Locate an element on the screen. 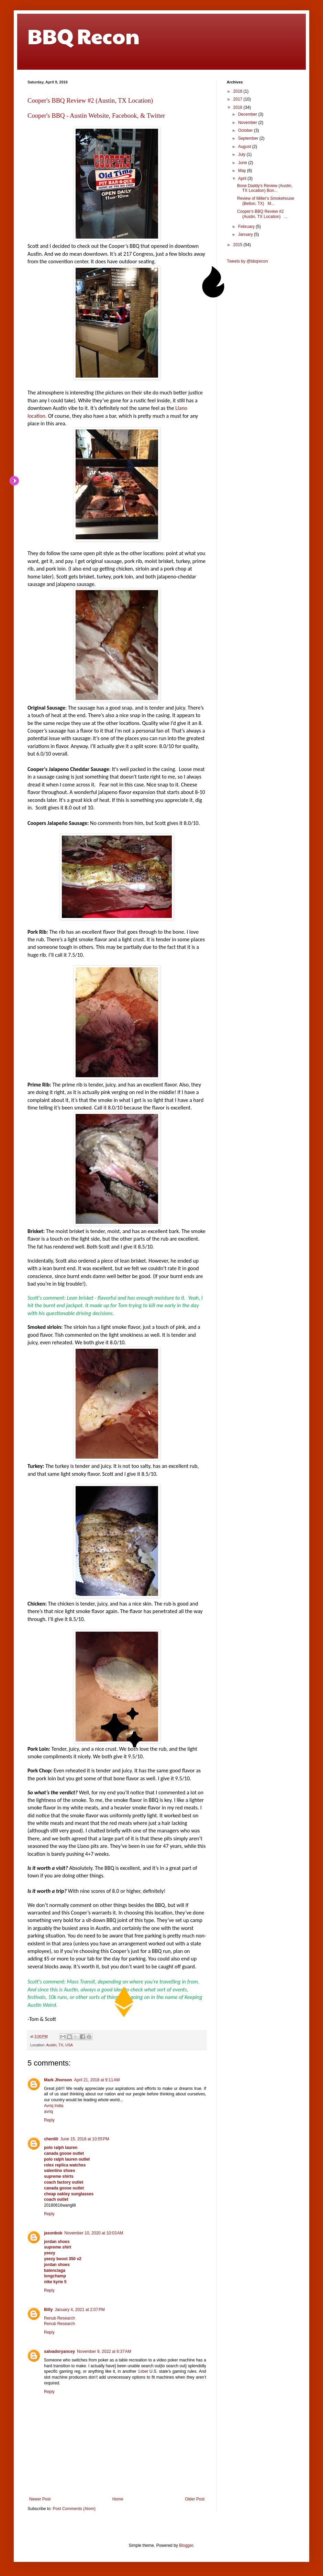 The height and width of the screenshot is (2576, 323). indicates trending or popular content is located at coordinates (213, 281).